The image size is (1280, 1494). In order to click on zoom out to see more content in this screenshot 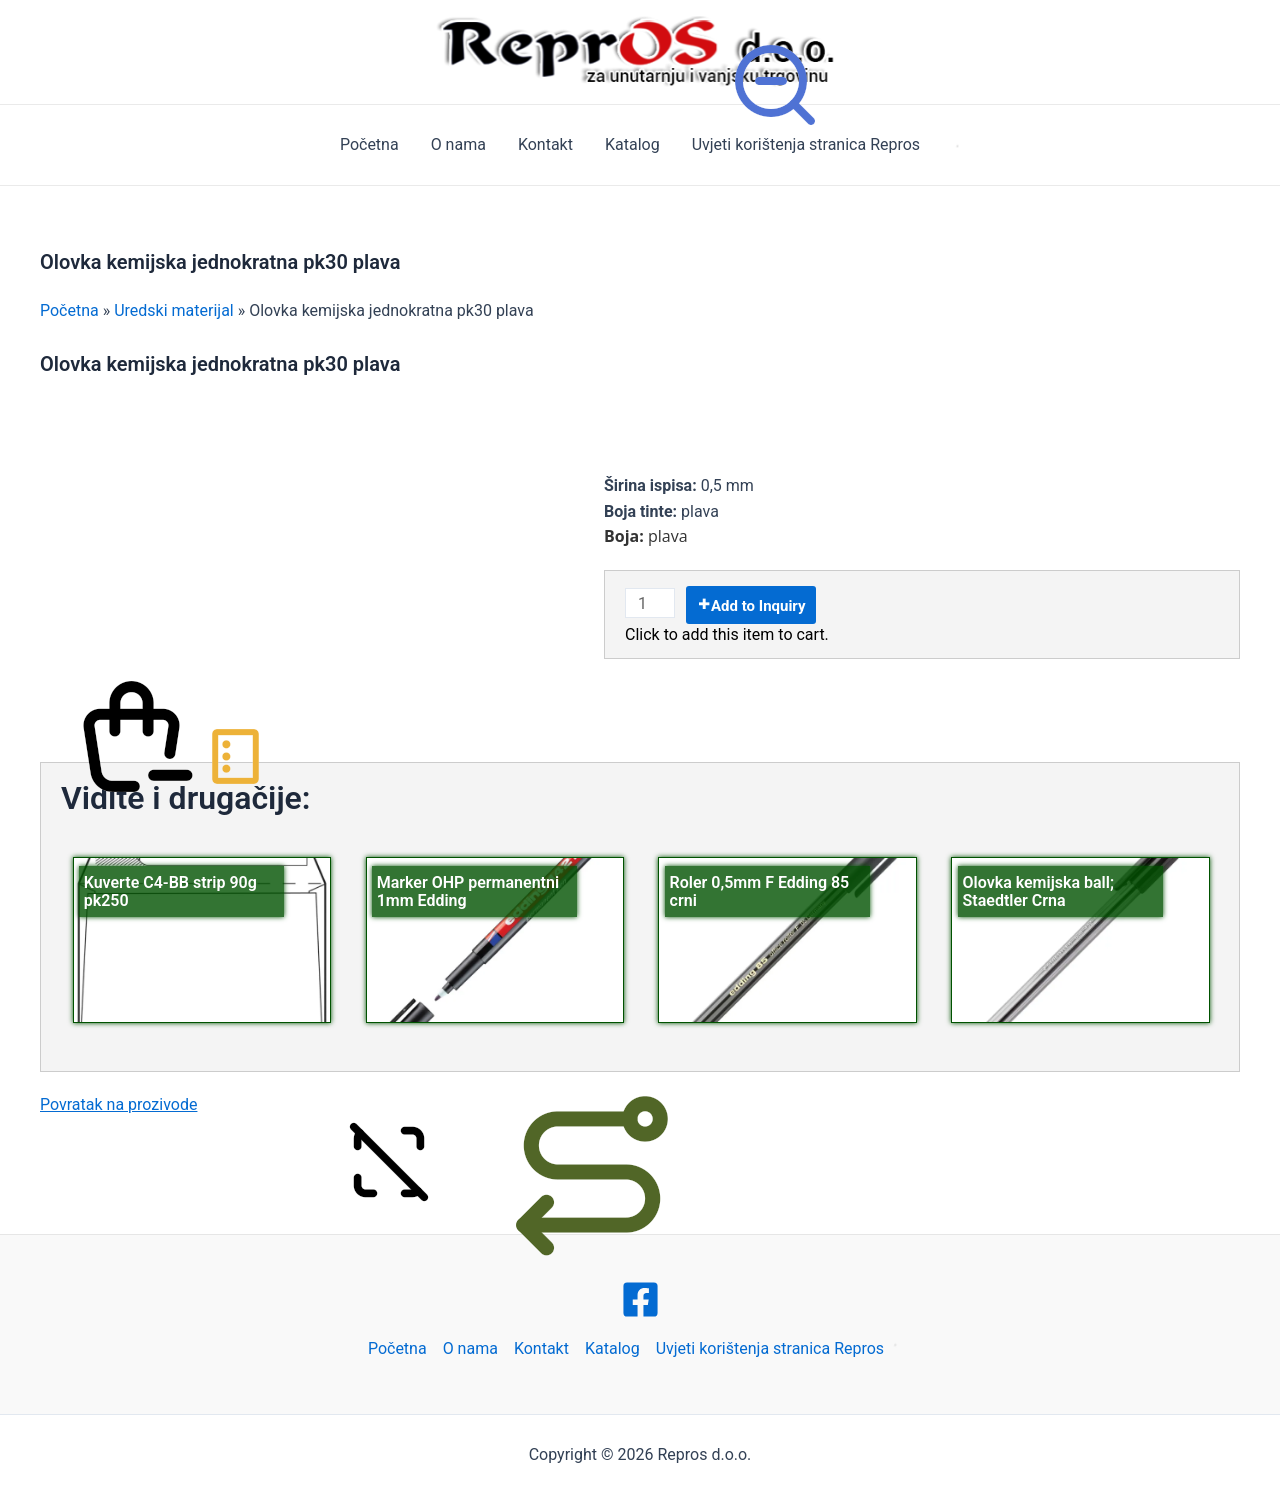, I will do `click(775, 85)`.